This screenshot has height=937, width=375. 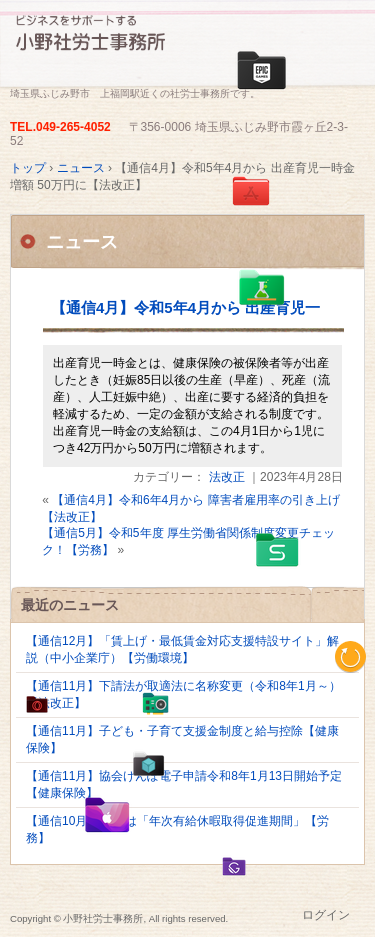 What do you see at coordinates (148, 764) in the screenshot?
I see `open IPFS folder` at bounding box center [148, 764].